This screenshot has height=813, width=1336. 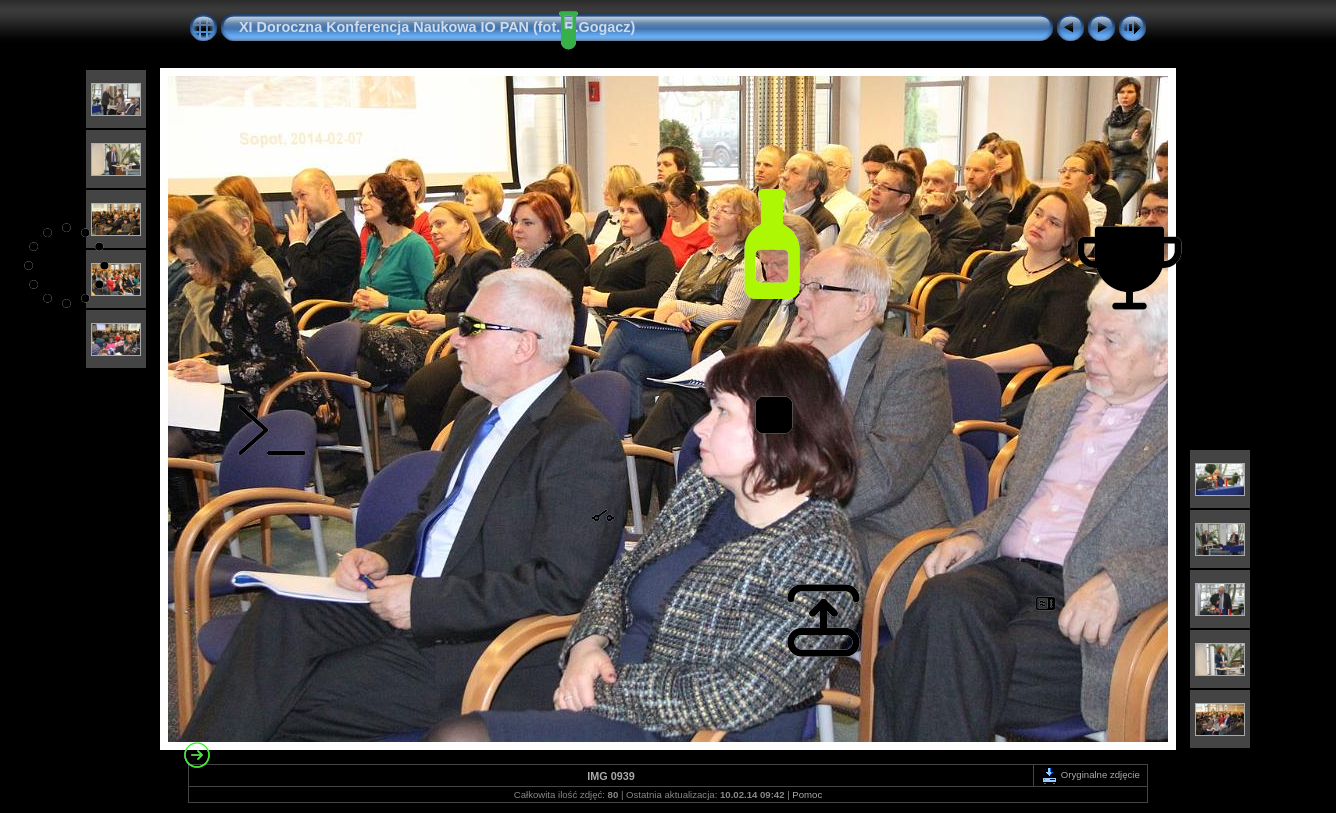 I want to click on stop media playback, so click(x=774, y=415).